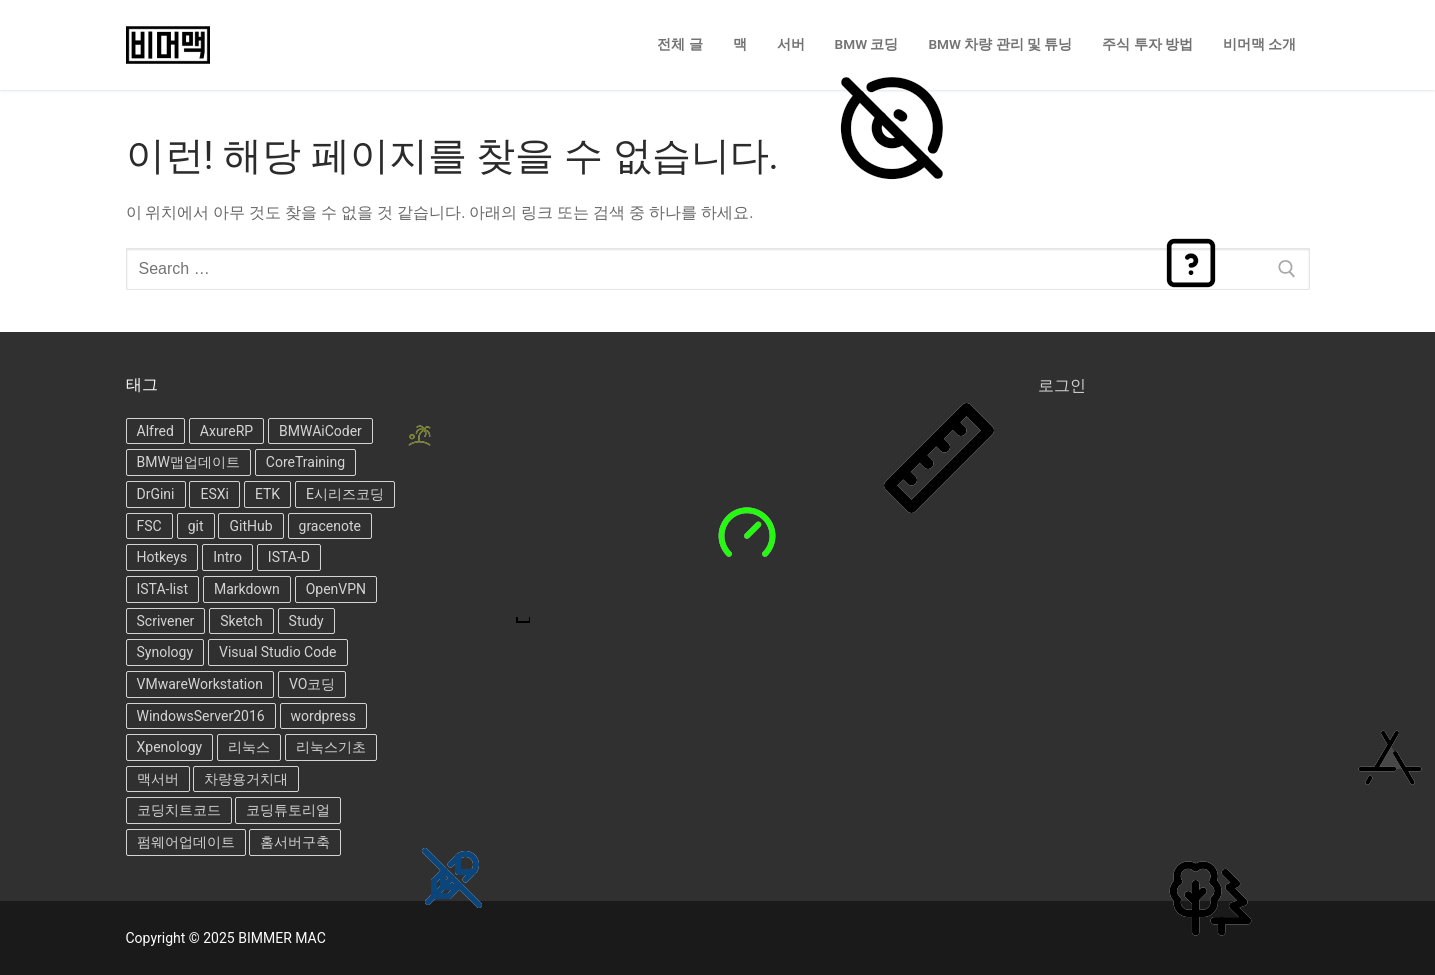 This screenshot has width=1435, height=975. Describe the element at coordinates (1390, 760) in the screenshot. I see `open the app store` at that location.